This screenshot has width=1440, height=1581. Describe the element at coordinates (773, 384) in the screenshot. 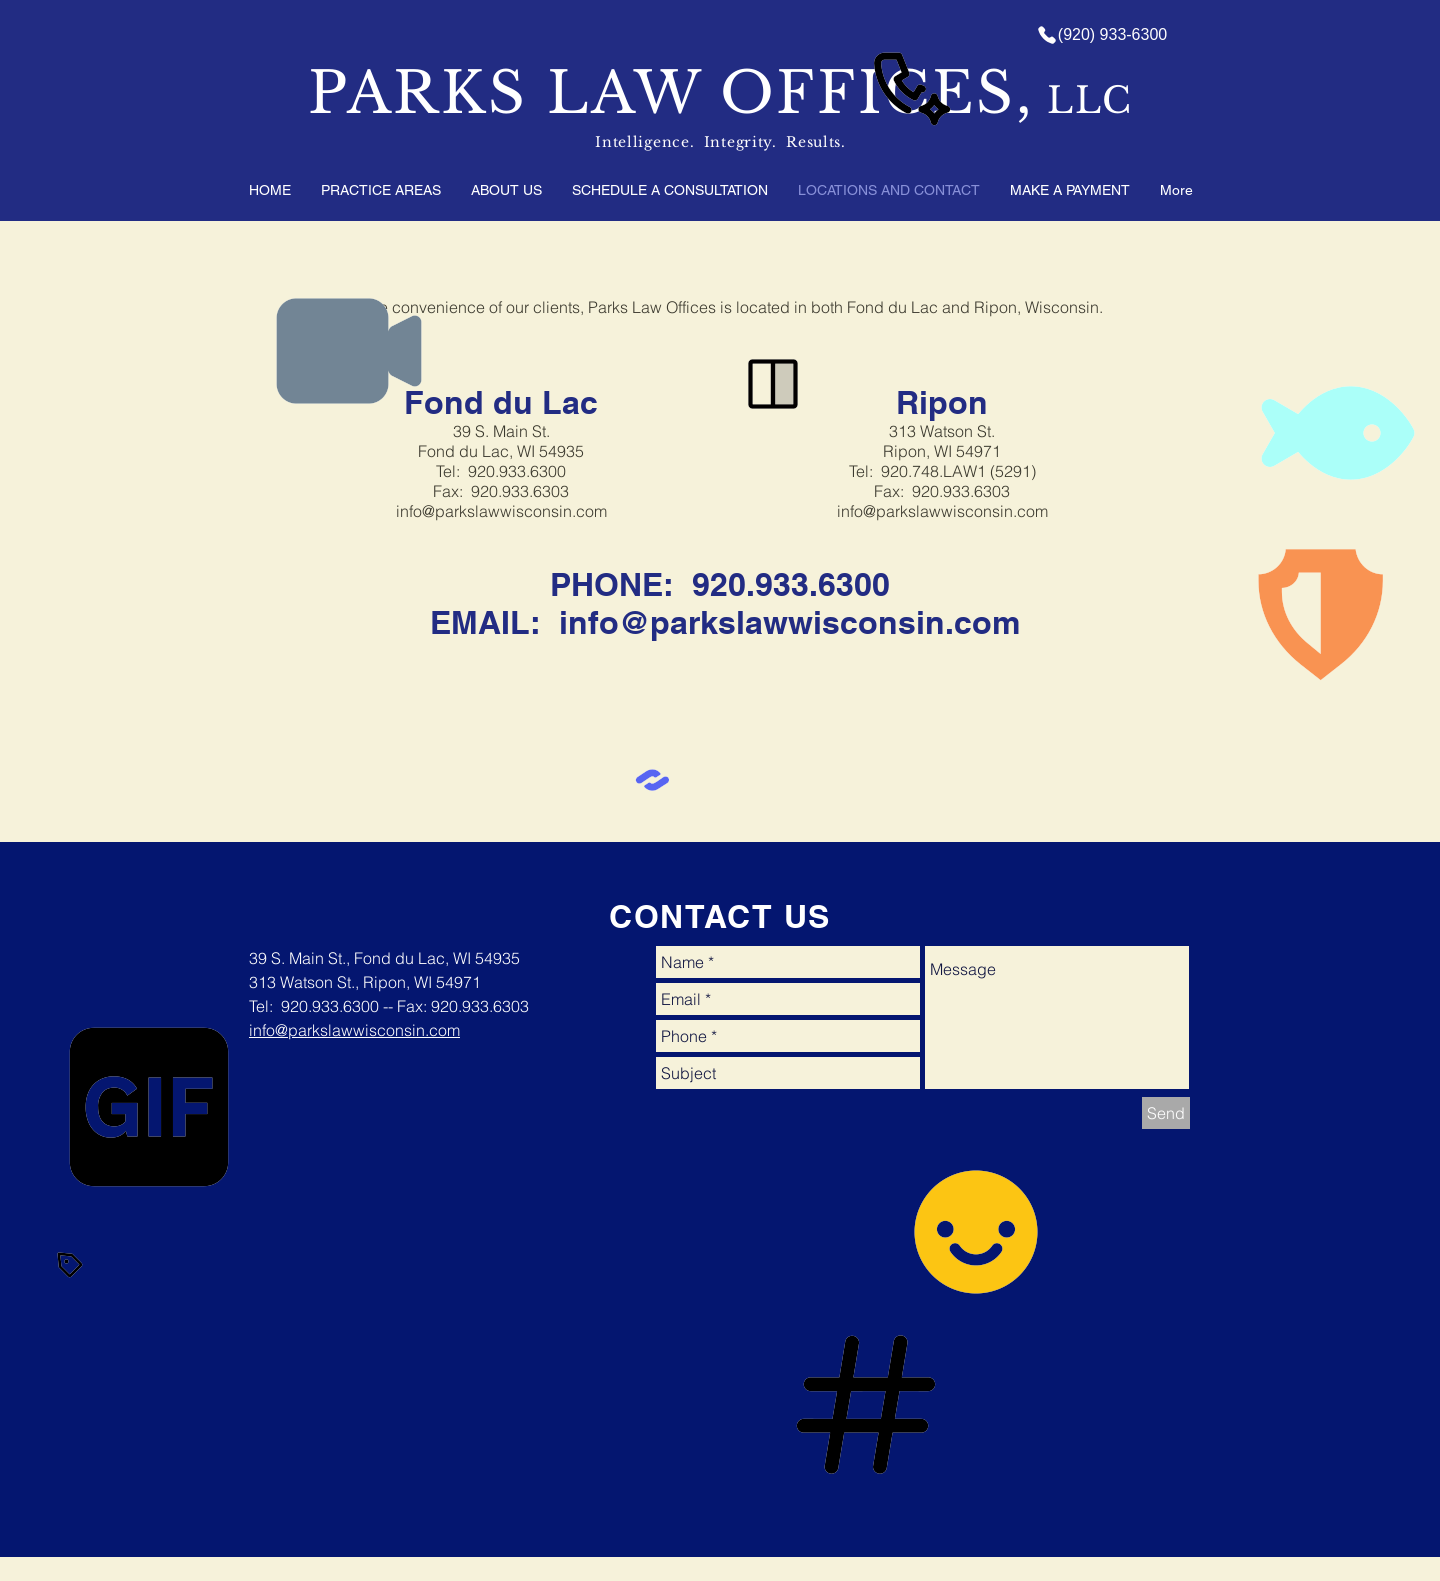

I see `toggle half-screen or split view mode` at that location.